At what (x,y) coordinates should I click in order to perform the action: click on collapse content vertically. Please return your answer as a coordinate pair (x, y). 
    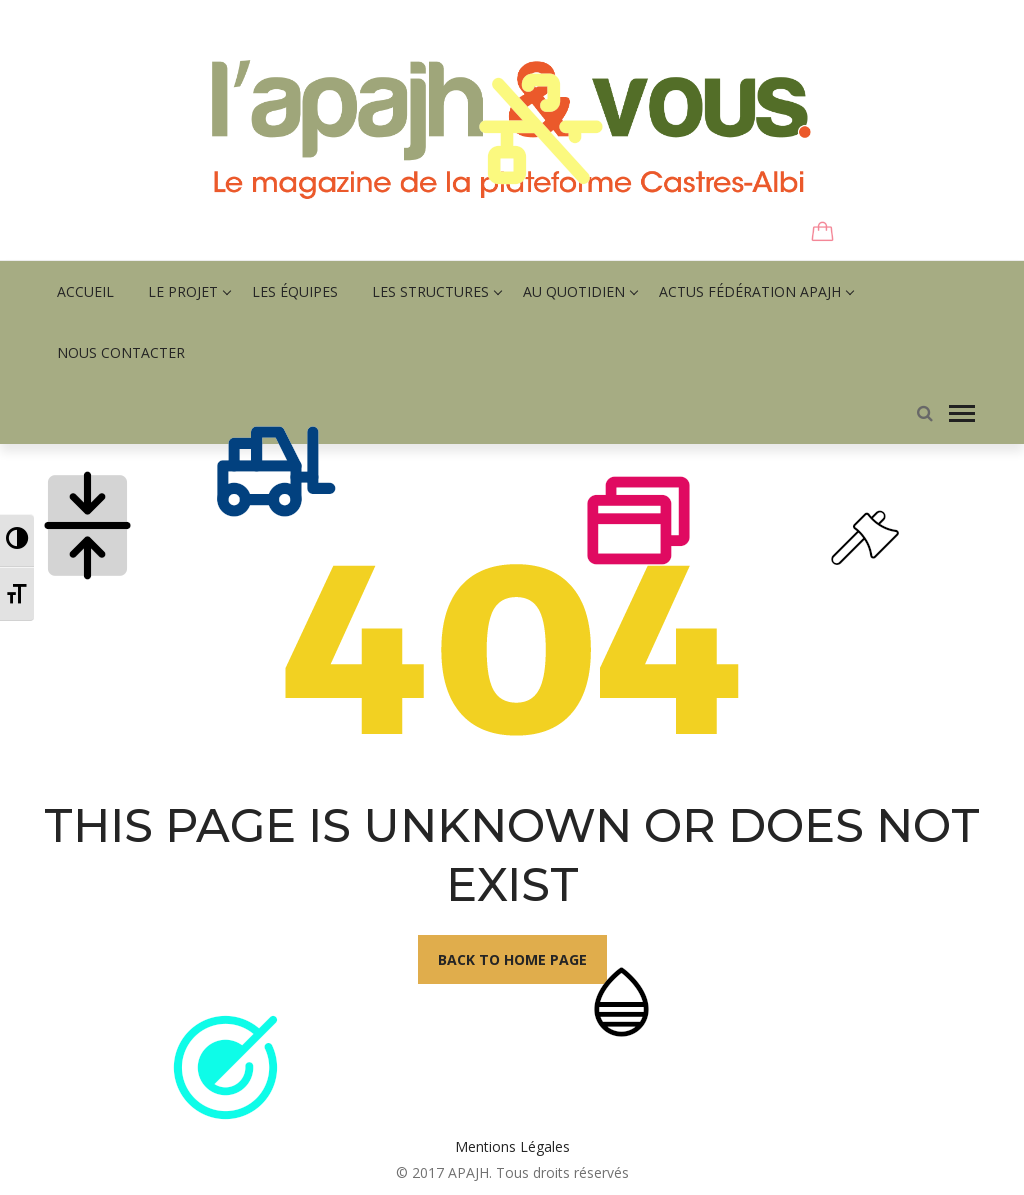
    Looking at the image, I should click on (87, 525).